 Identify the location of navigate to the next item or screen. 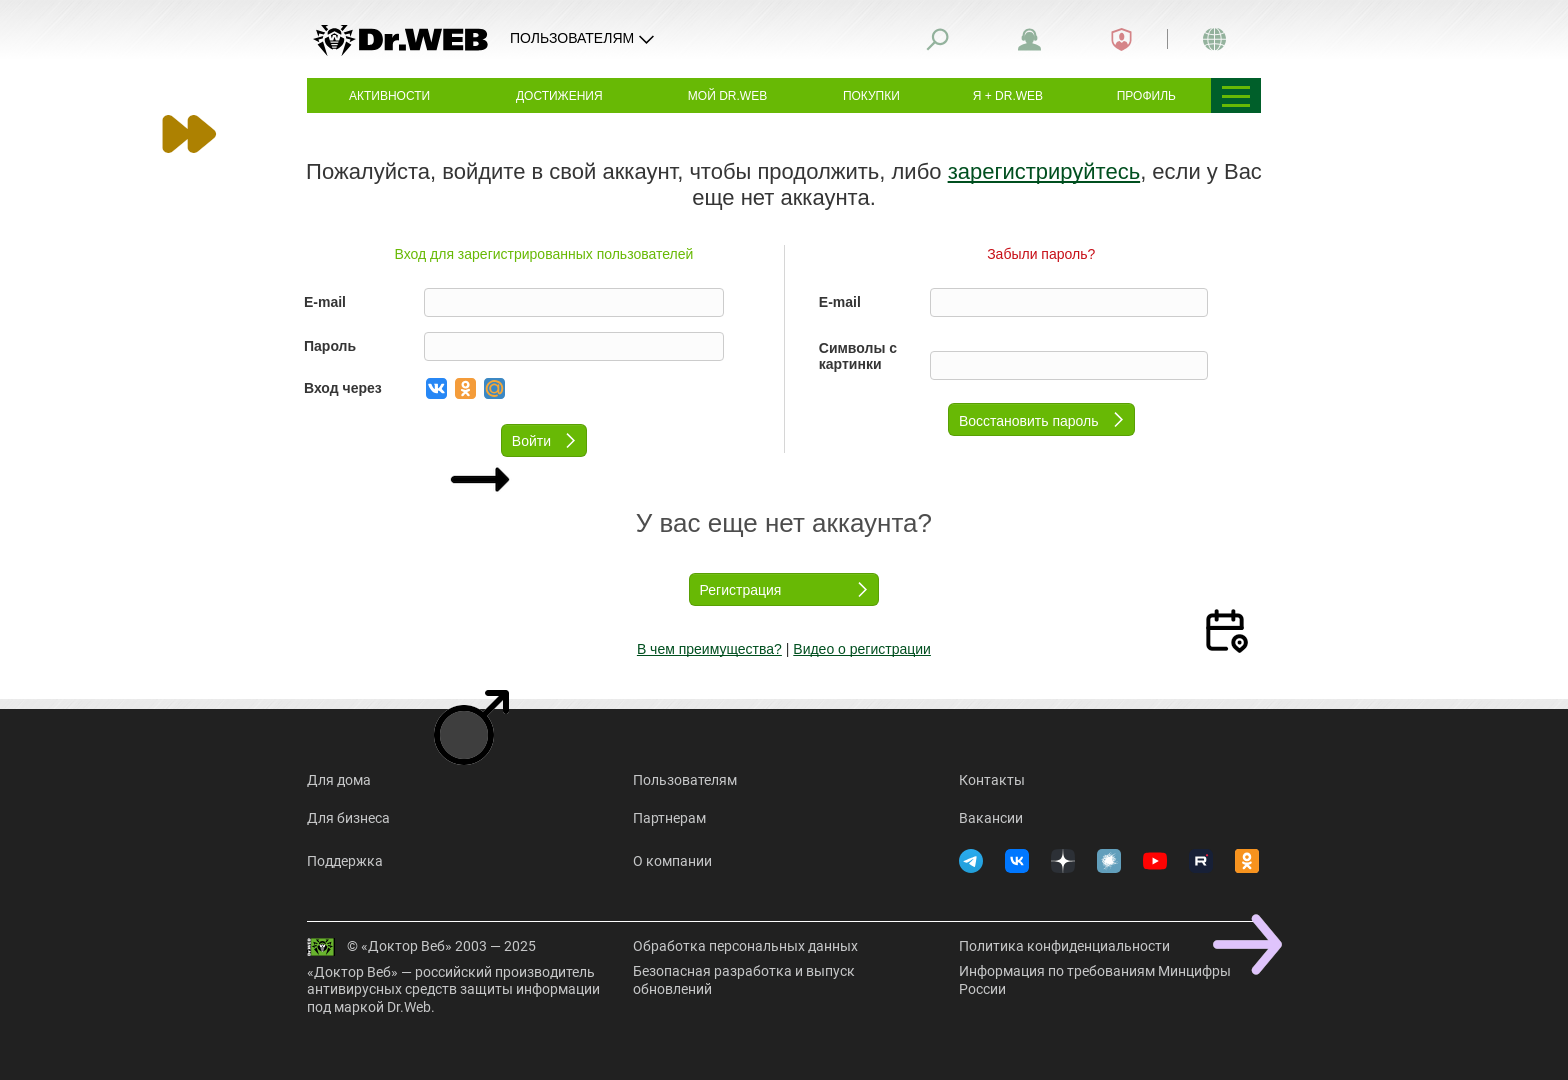
(480, 479).